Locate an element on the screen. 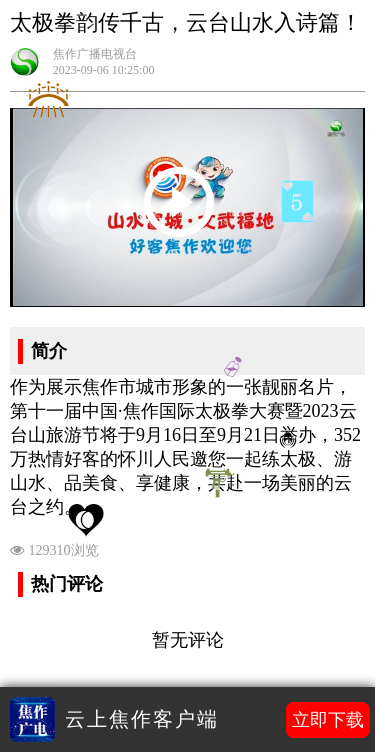 Image resolution: width=375 pixels, height=752 pixels. five of hearts playing card is located at coordinates (297, 201).